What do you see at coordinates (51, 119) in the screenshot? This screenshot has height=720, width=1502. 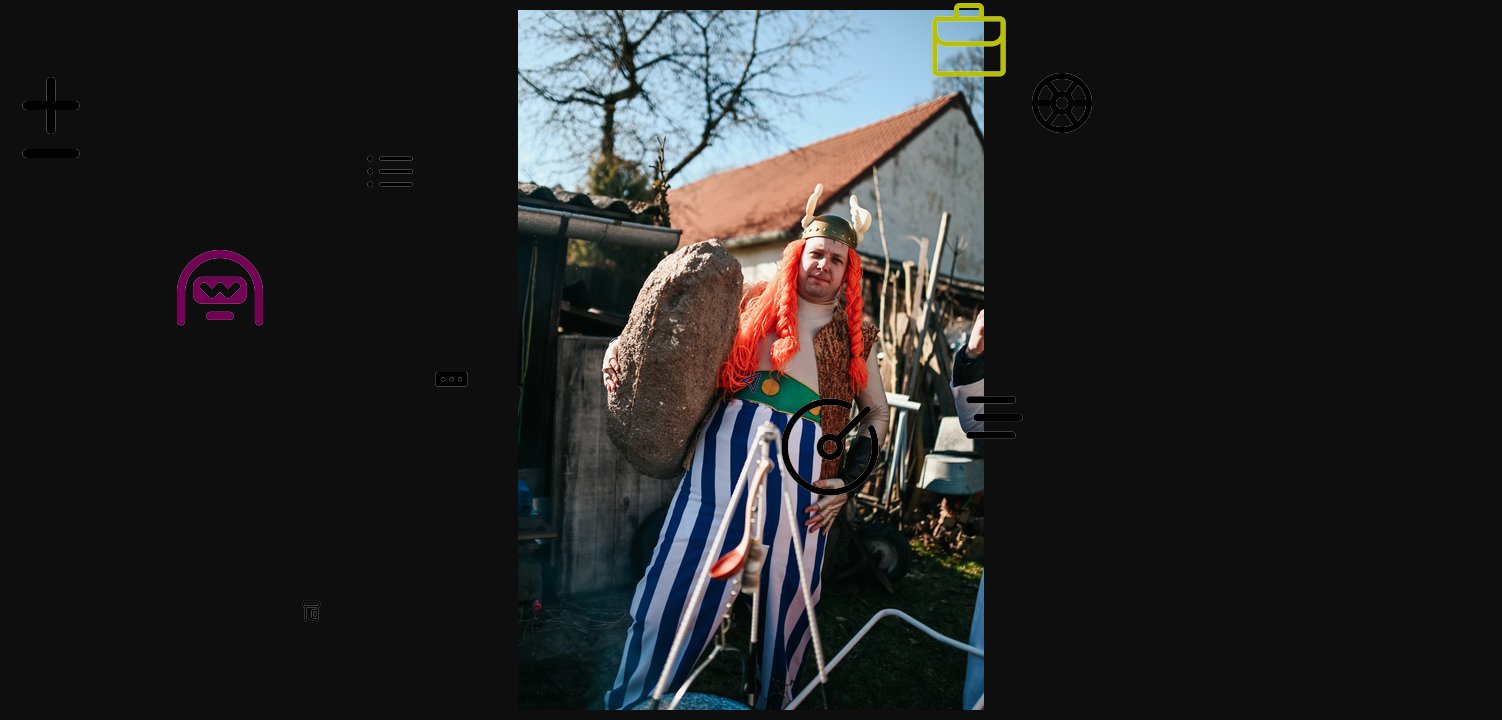 I see `view code differences or changes` at bounding box center [51, 119].